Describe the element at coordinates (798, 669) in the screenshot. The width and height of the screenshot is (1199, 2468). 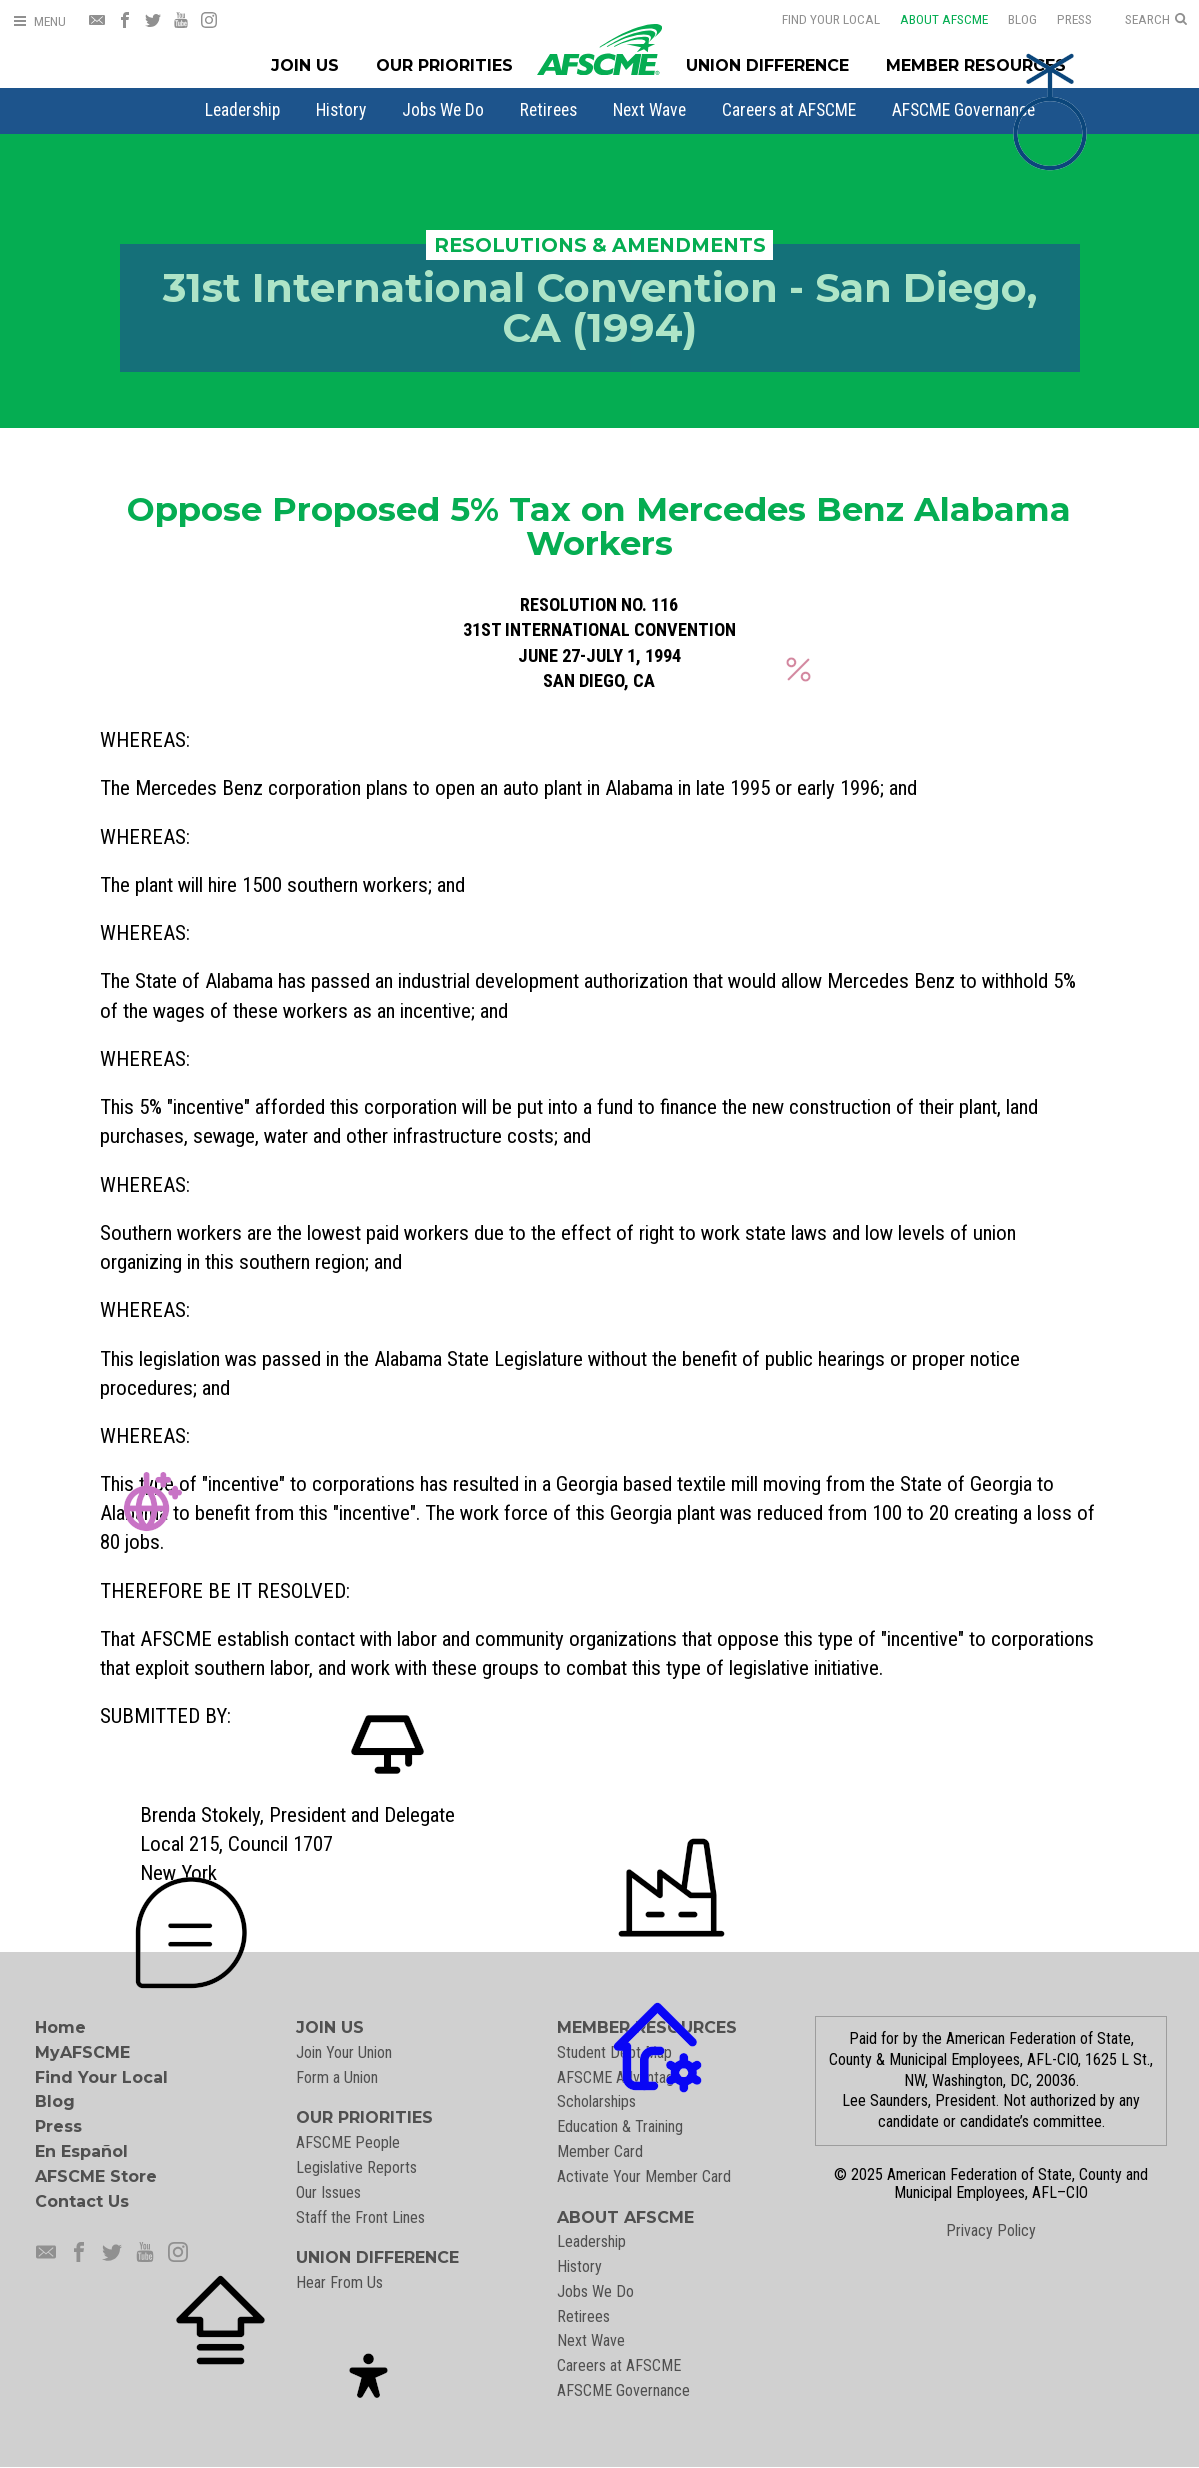
I see `apply or view a discount` at that location.